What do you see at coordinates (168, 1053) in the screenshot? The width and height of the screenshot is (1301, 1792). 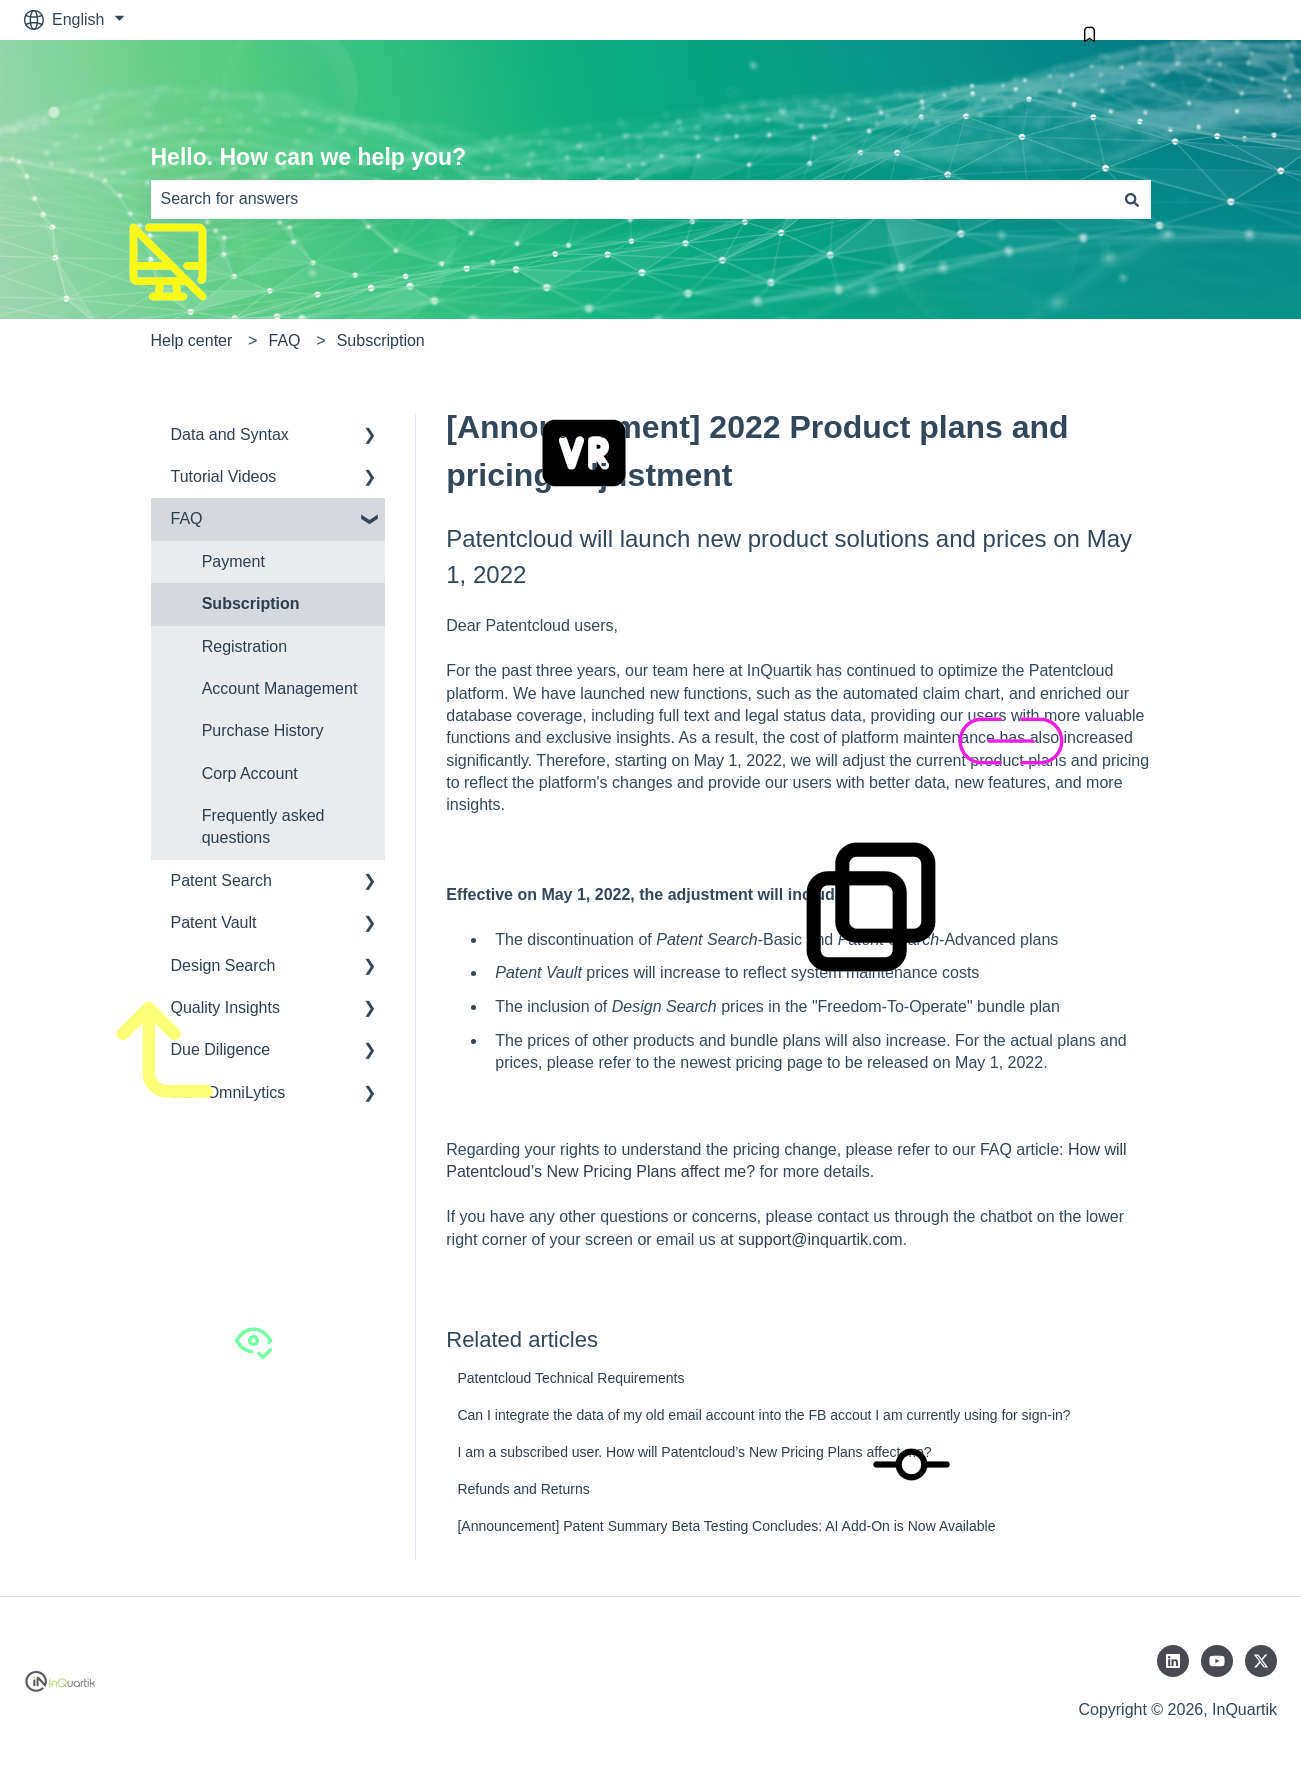 I see `go back and up to previous level` at bounding box center [168, 1053].